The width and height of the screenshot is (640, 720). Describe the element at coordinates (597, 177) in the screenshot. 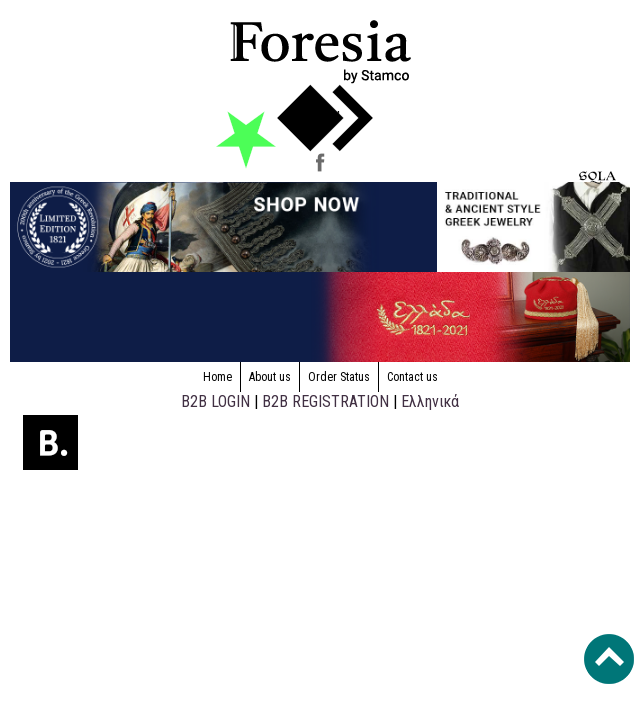

I see `sqlalchemy database toolkit logo` at that location.